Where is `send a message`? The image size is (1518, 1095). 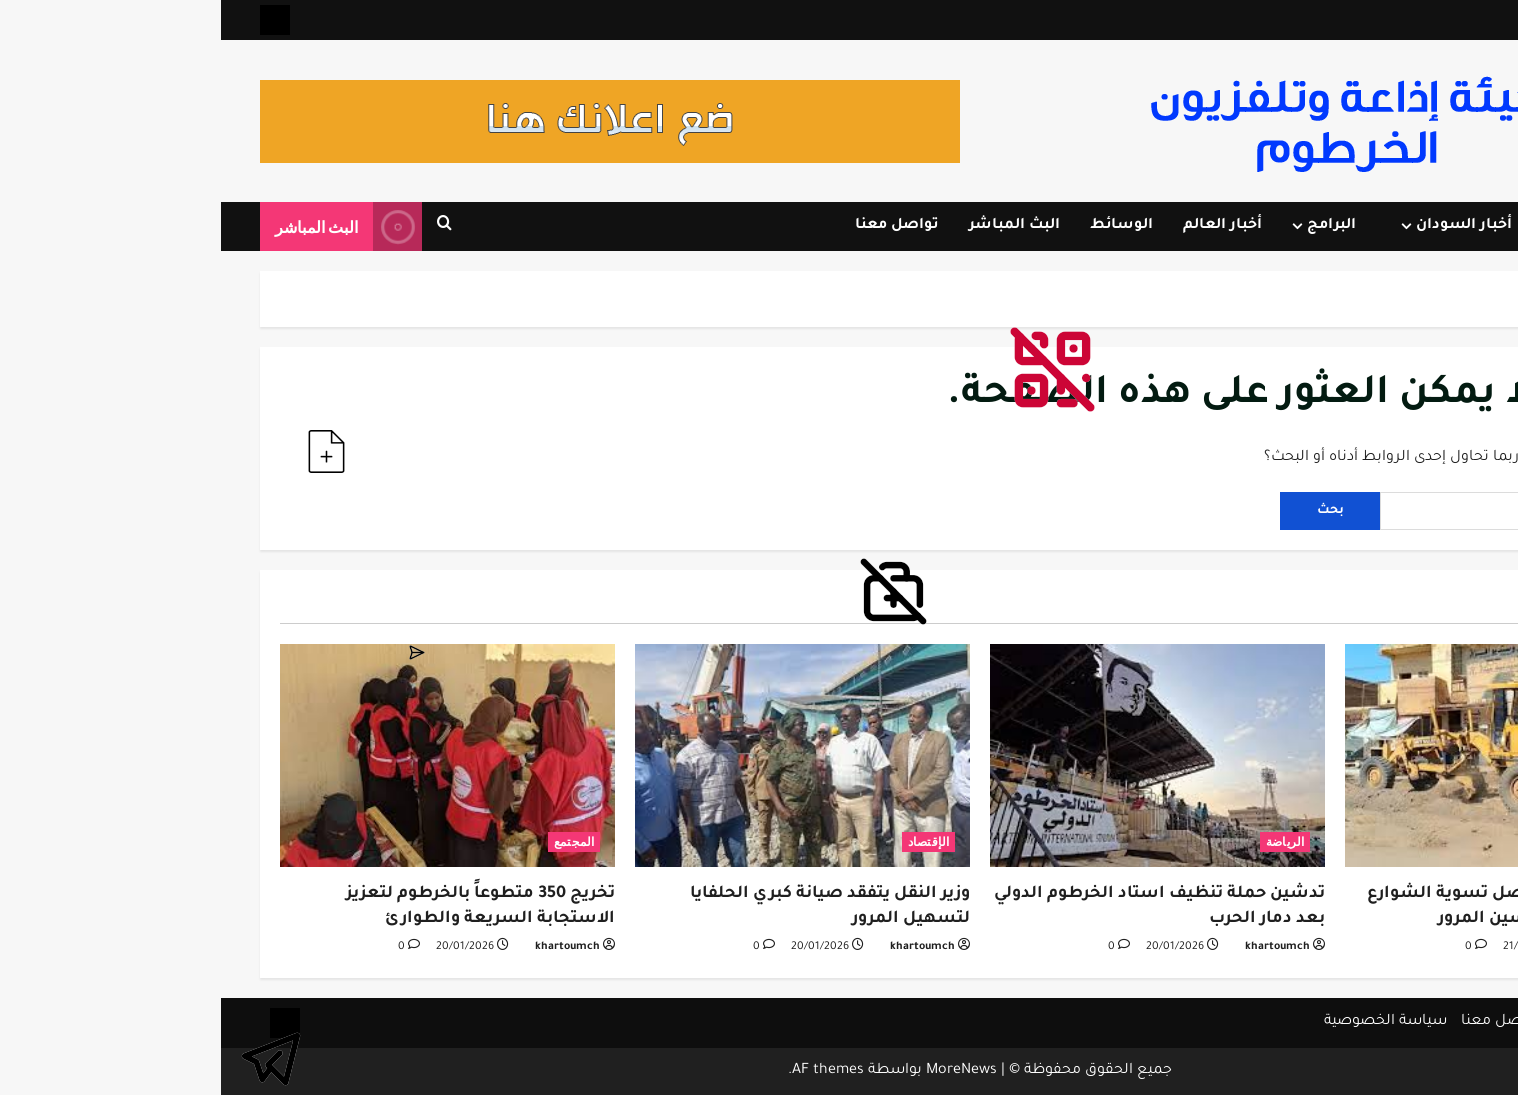 send a message is located at coordinates (416, 652).